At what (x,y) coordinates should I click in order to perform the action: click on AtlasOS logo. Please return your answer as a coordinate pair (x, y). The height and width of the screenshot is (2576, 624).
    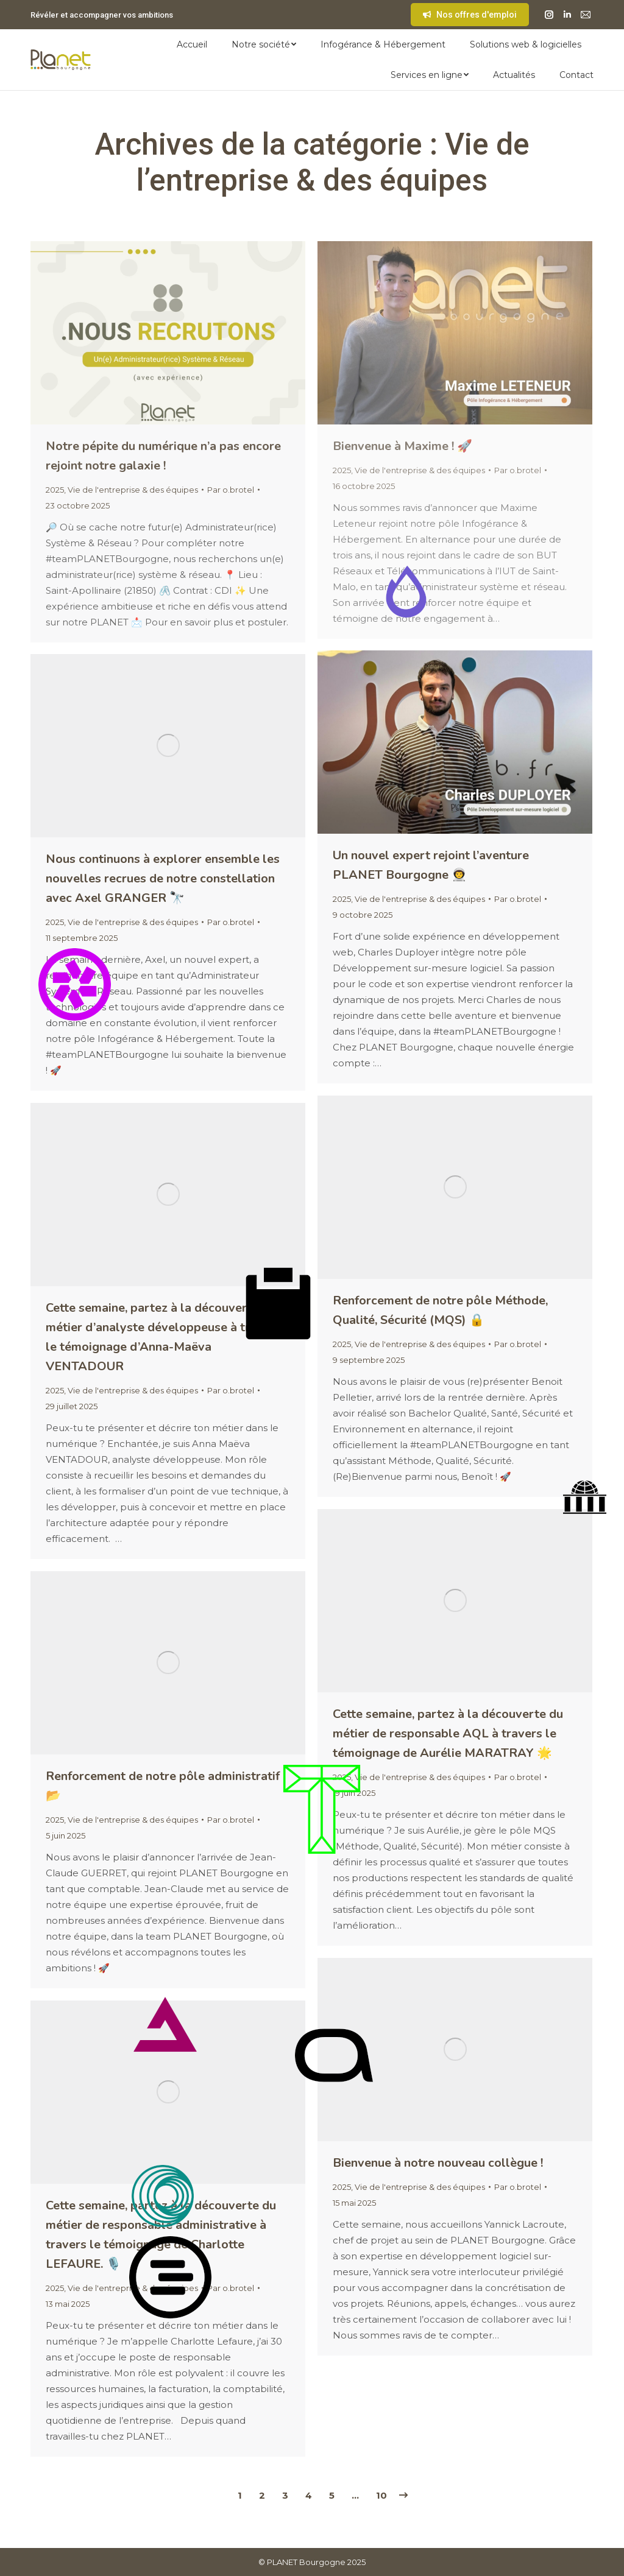
    Looking at the image, I should click on (165, 2024).